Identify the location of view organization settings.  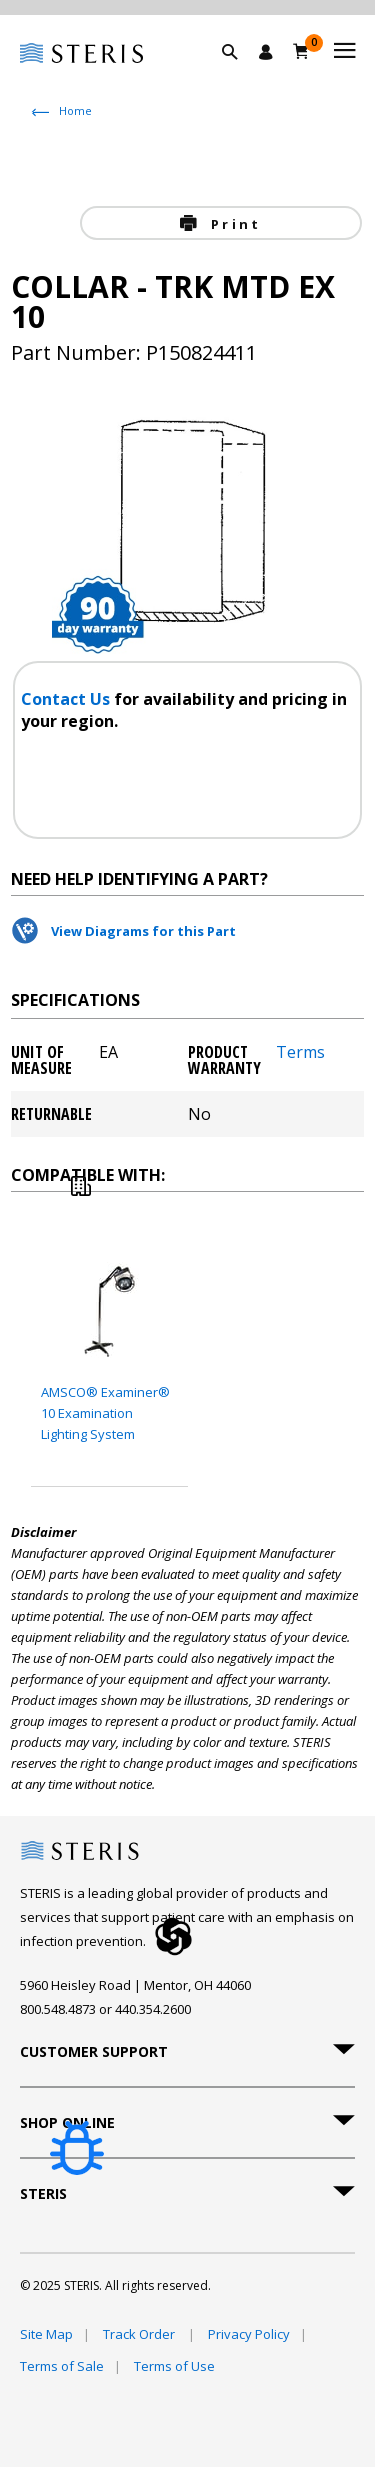
(81, 1186).